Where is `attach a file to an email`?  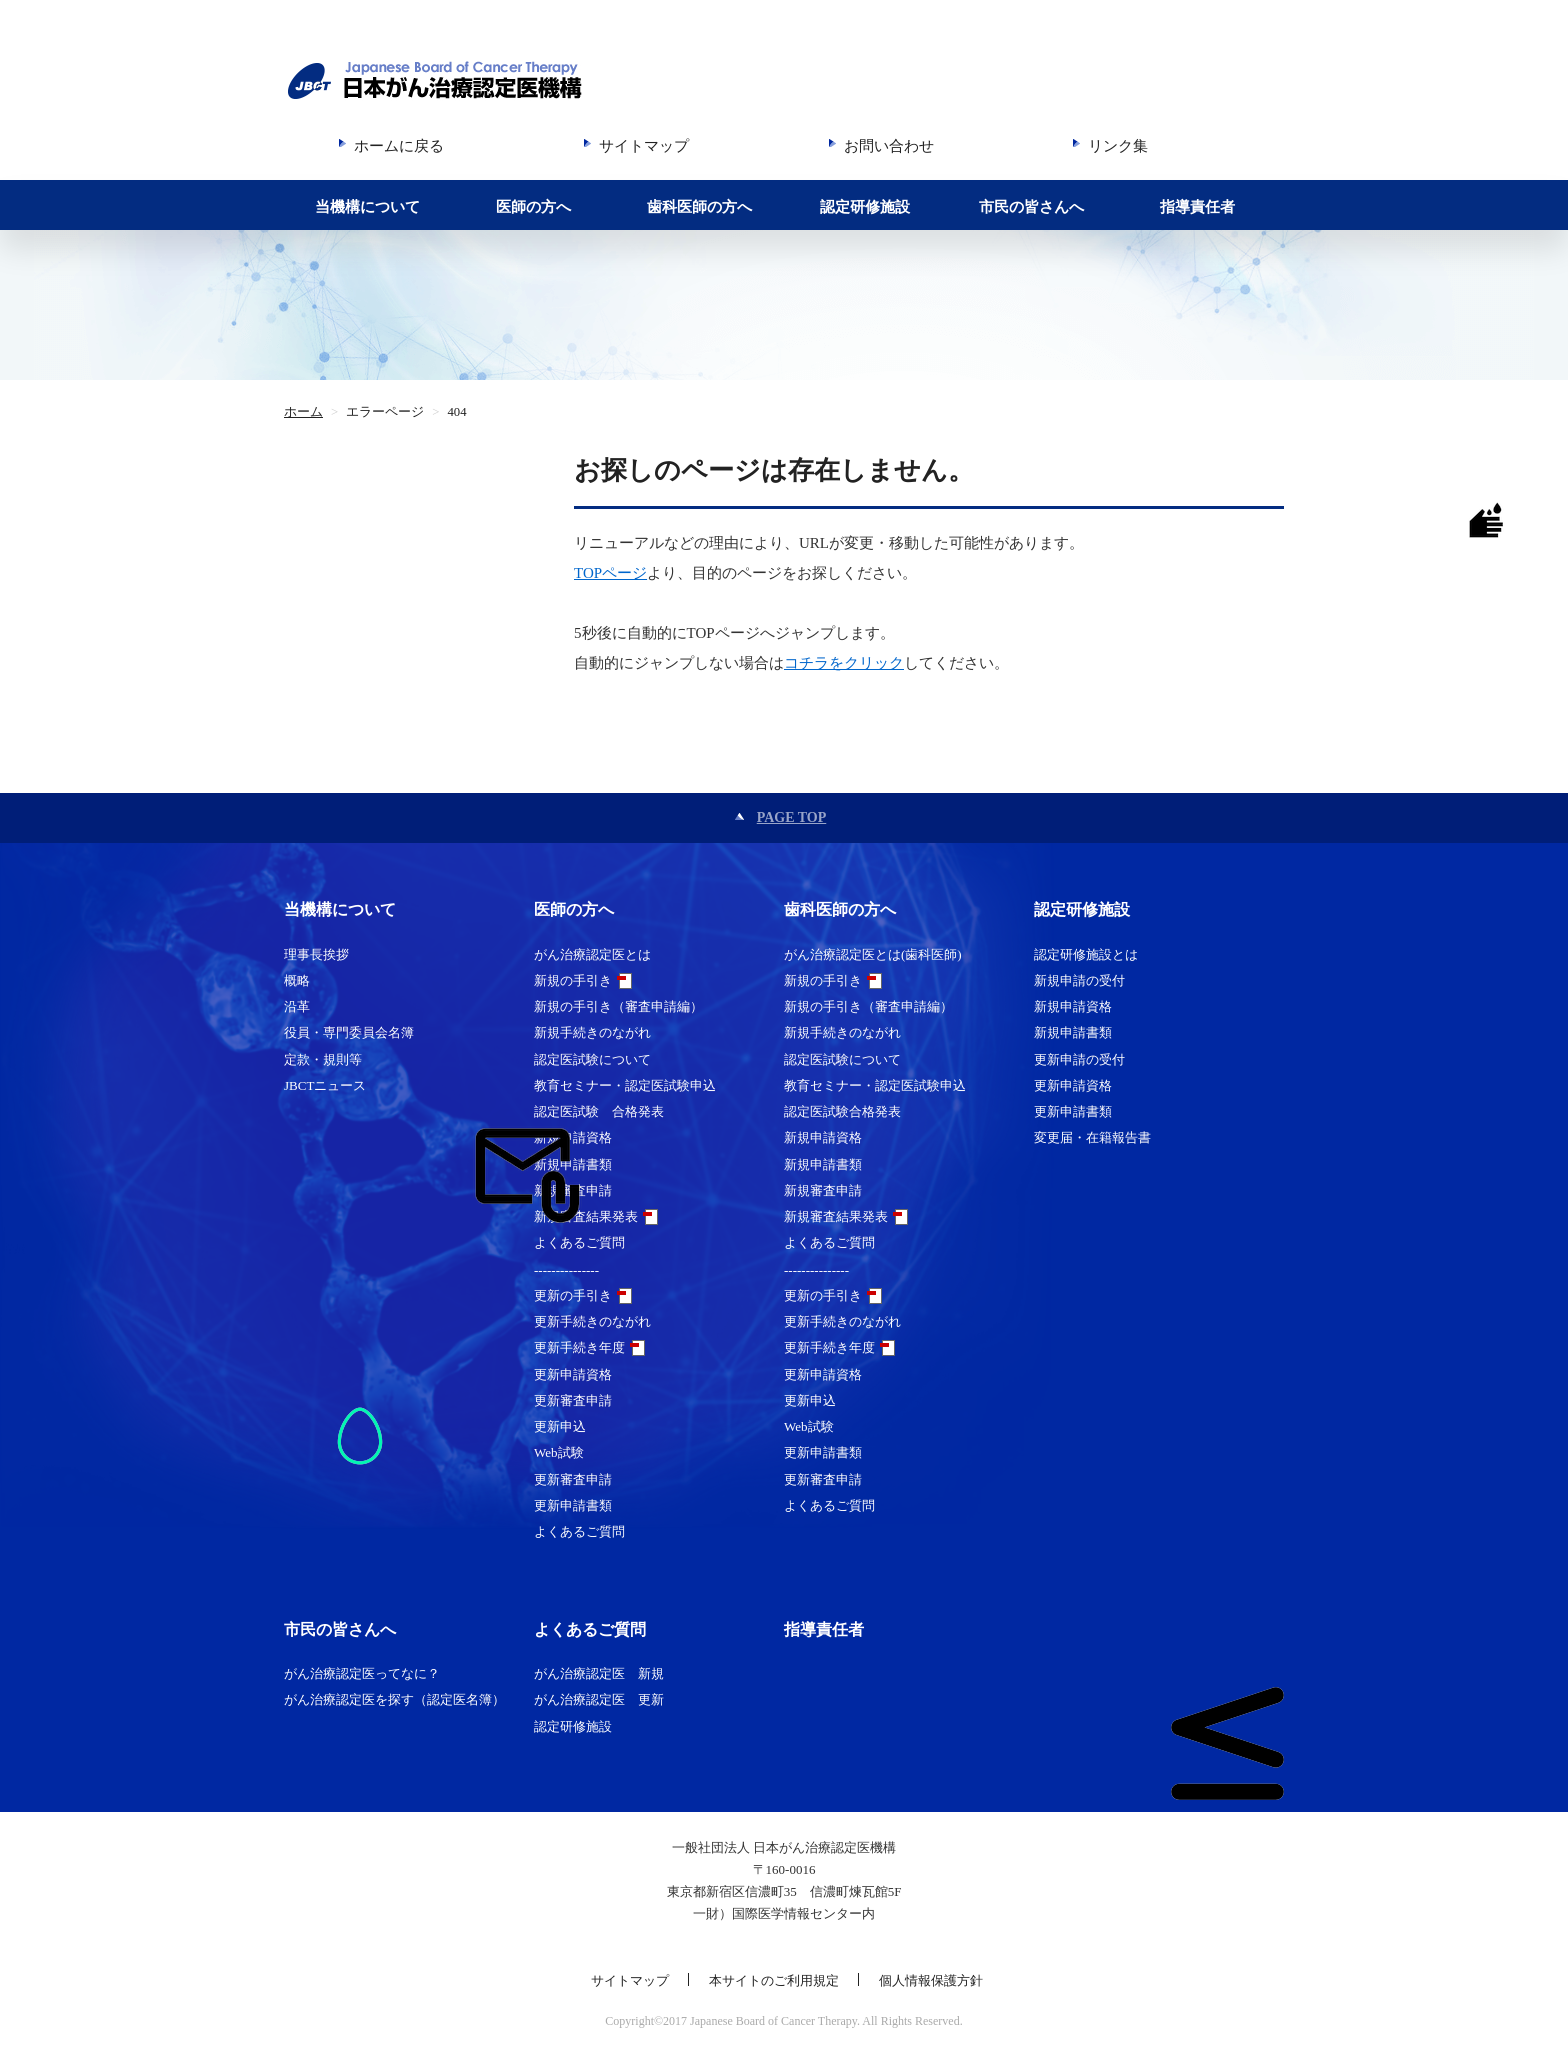
attach a file to an email is located at coordinates (527, 1175).